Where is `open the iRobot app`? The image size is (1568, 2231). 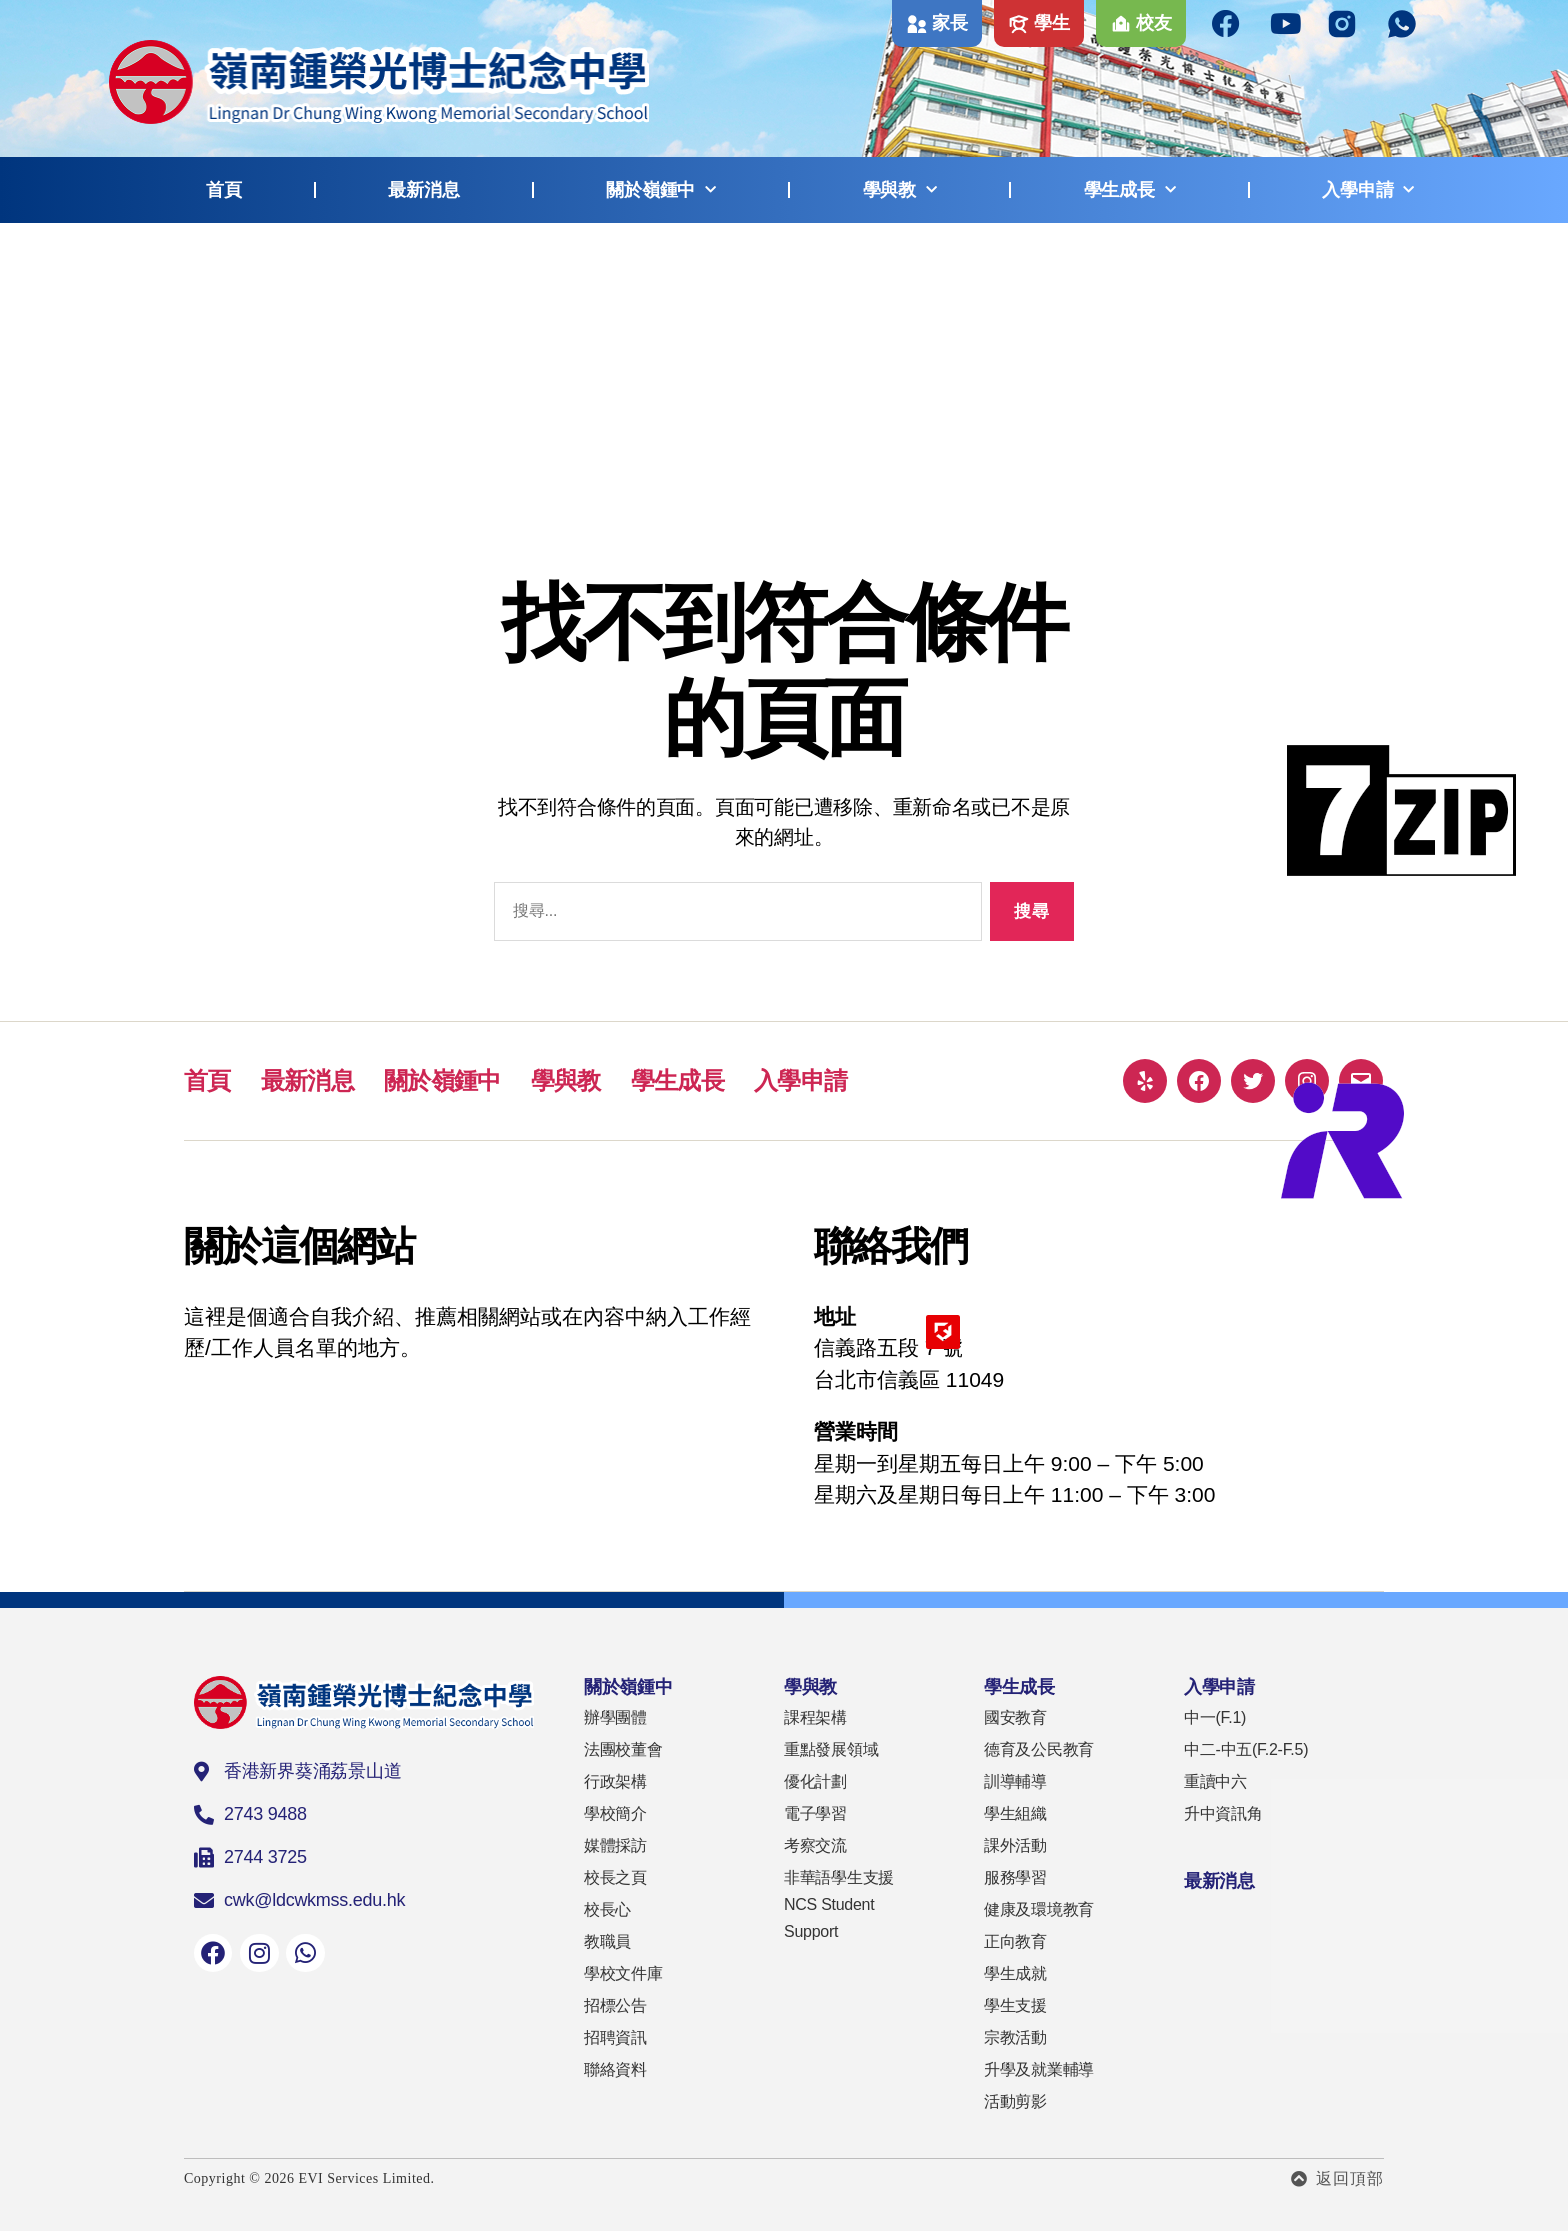 open the iRobot app is located at coordinates (1342, 1140).